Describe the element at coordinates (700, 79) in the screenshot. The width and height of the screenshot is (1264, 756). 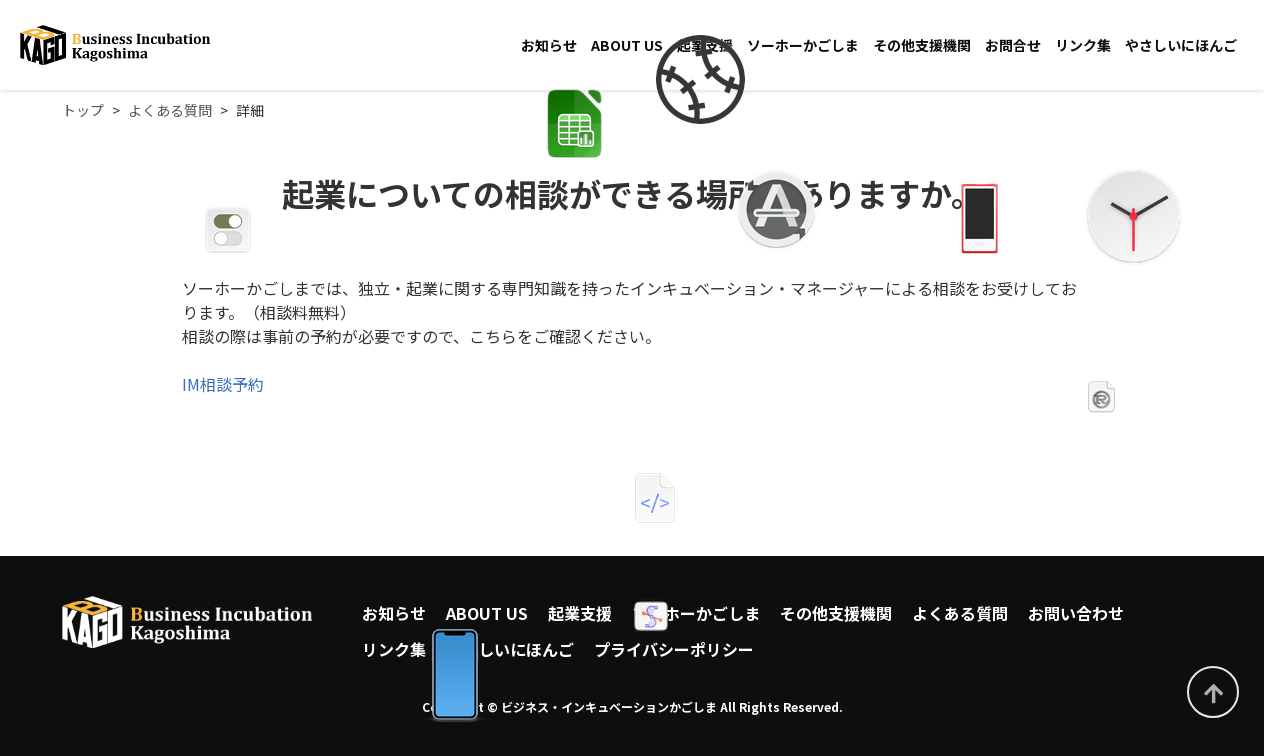
I see `access sports and activity emoji` at that location.